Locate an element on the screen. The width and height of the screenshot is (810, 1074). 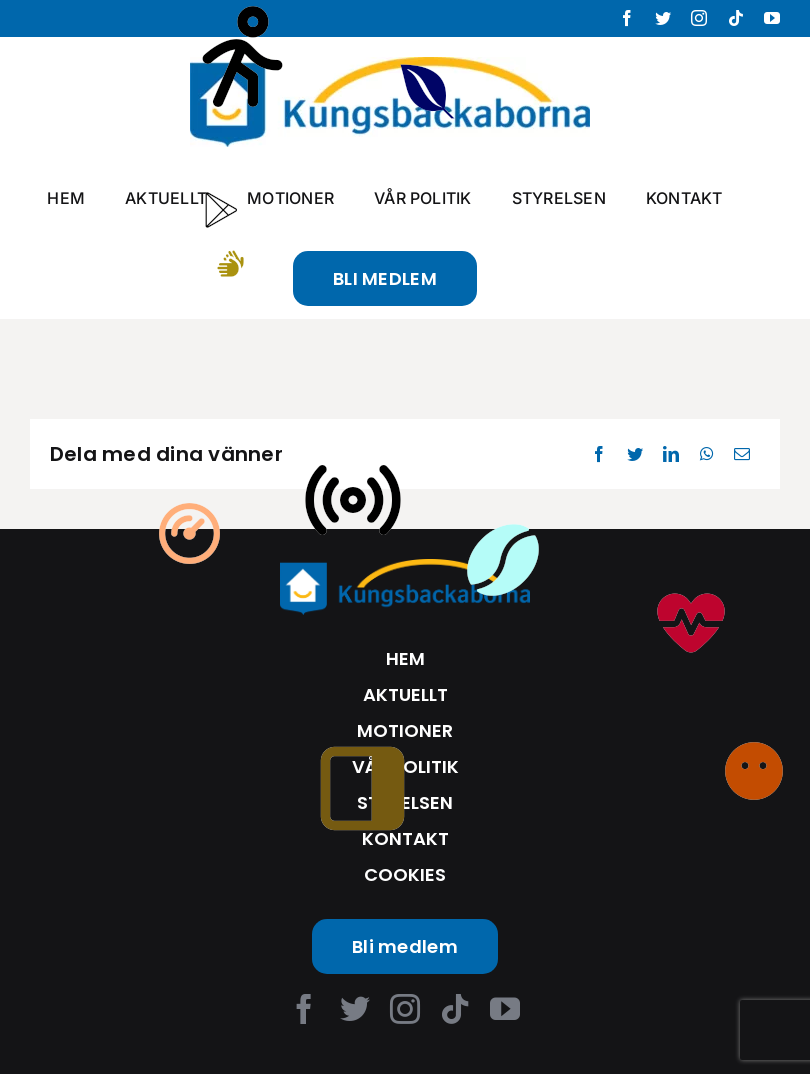
indicates a neutral or no-opinion response is located at coordinates (754, 771).